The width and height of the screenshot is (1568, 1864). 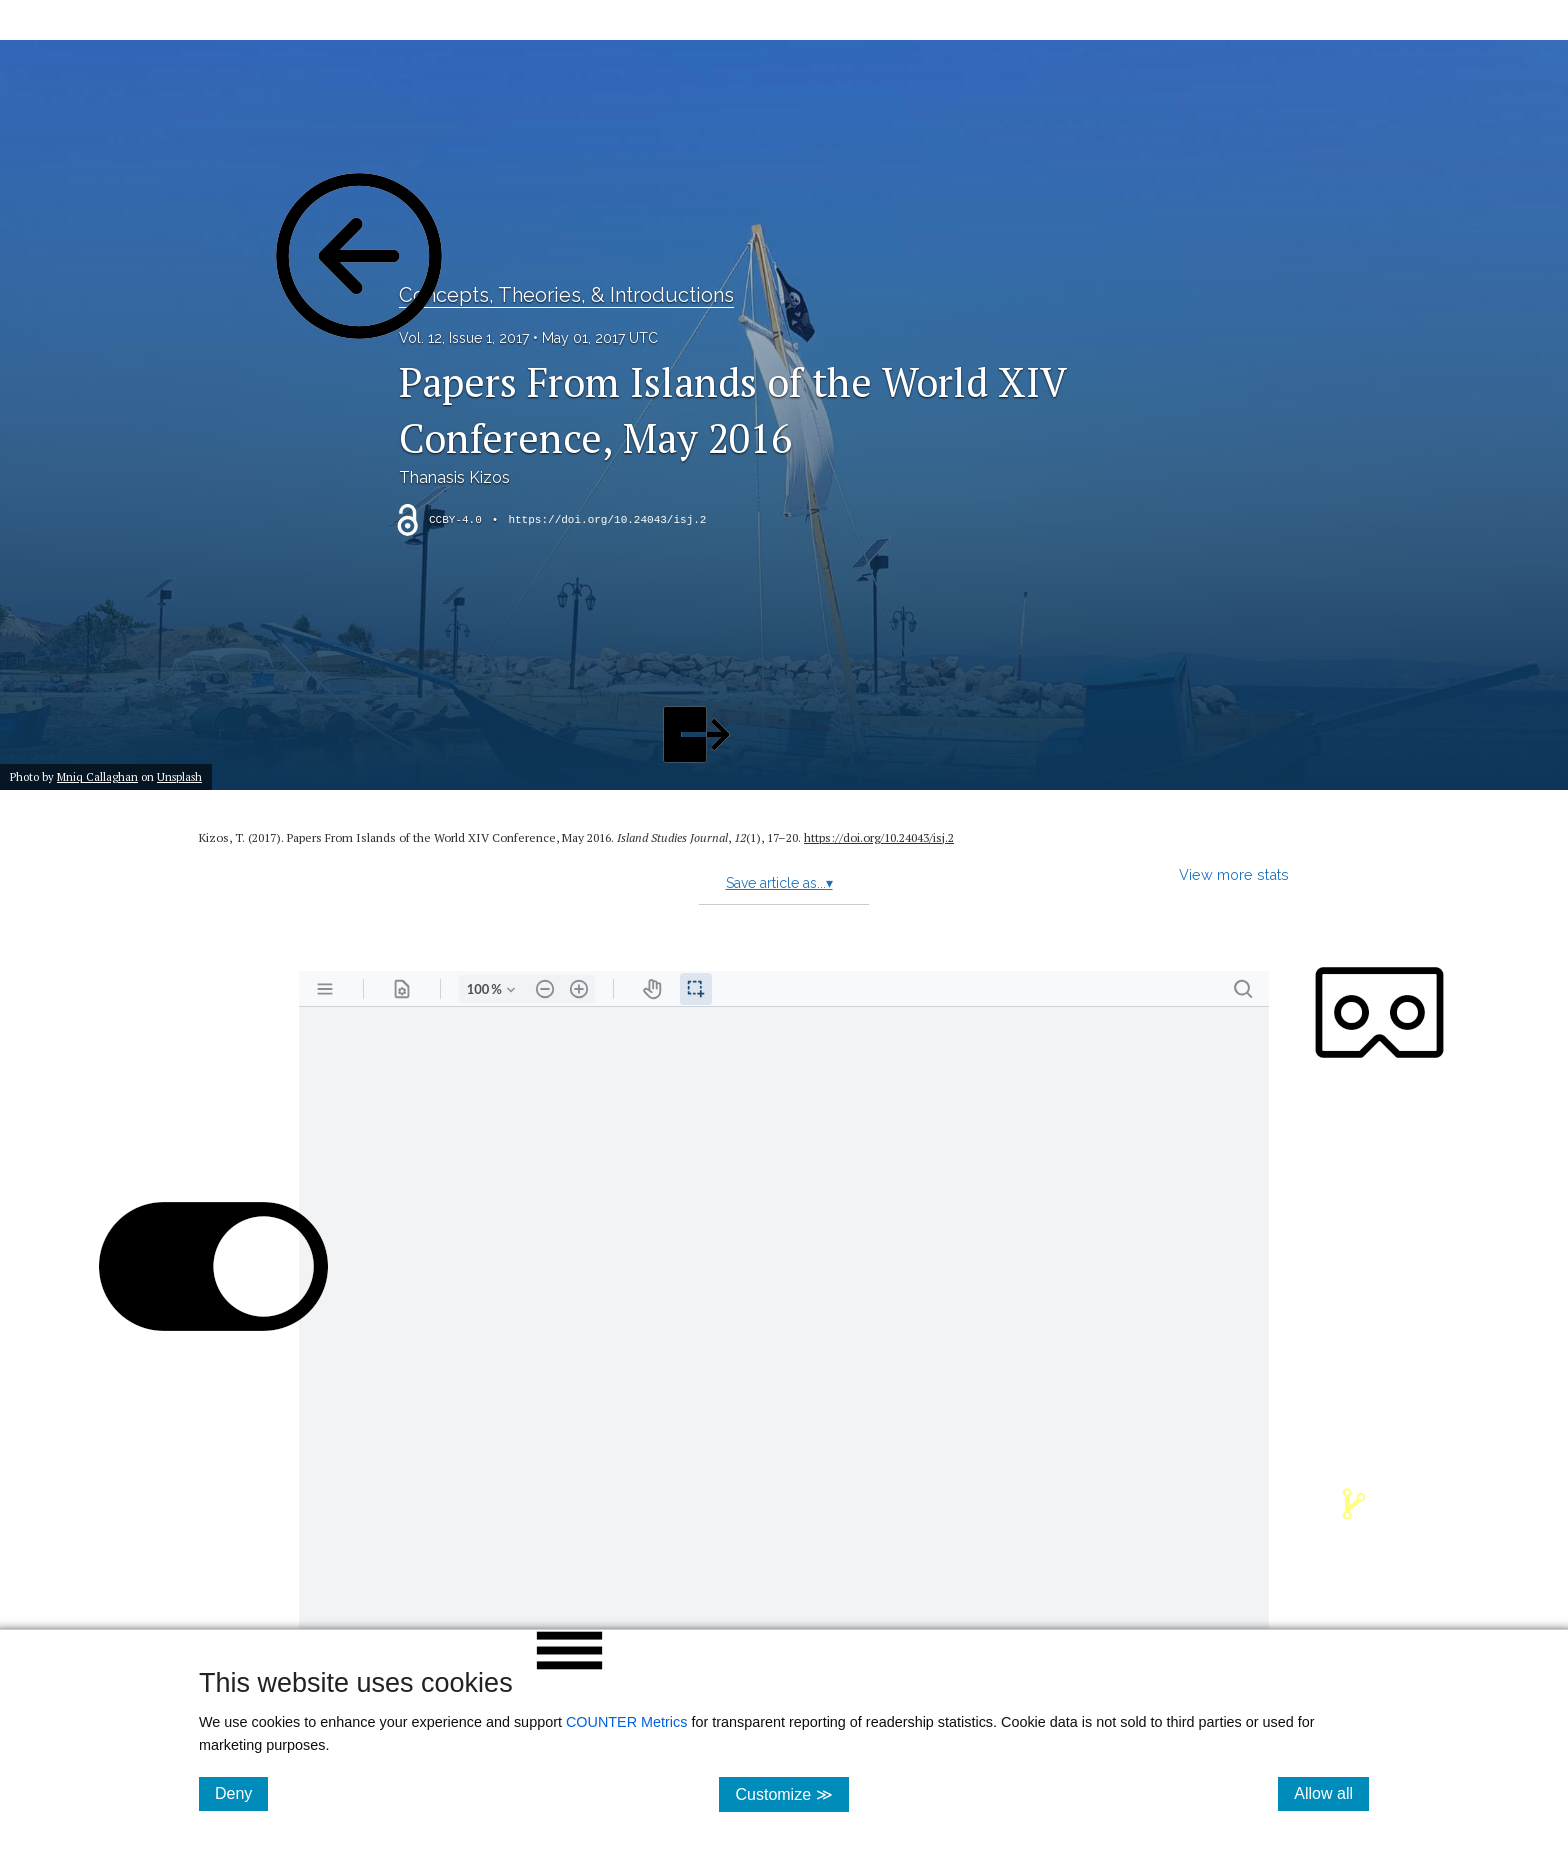 What do you see at coordinates (569, 1650) in the screenshot?
I see `open navigation menu` at bounding box center [569, 1650].